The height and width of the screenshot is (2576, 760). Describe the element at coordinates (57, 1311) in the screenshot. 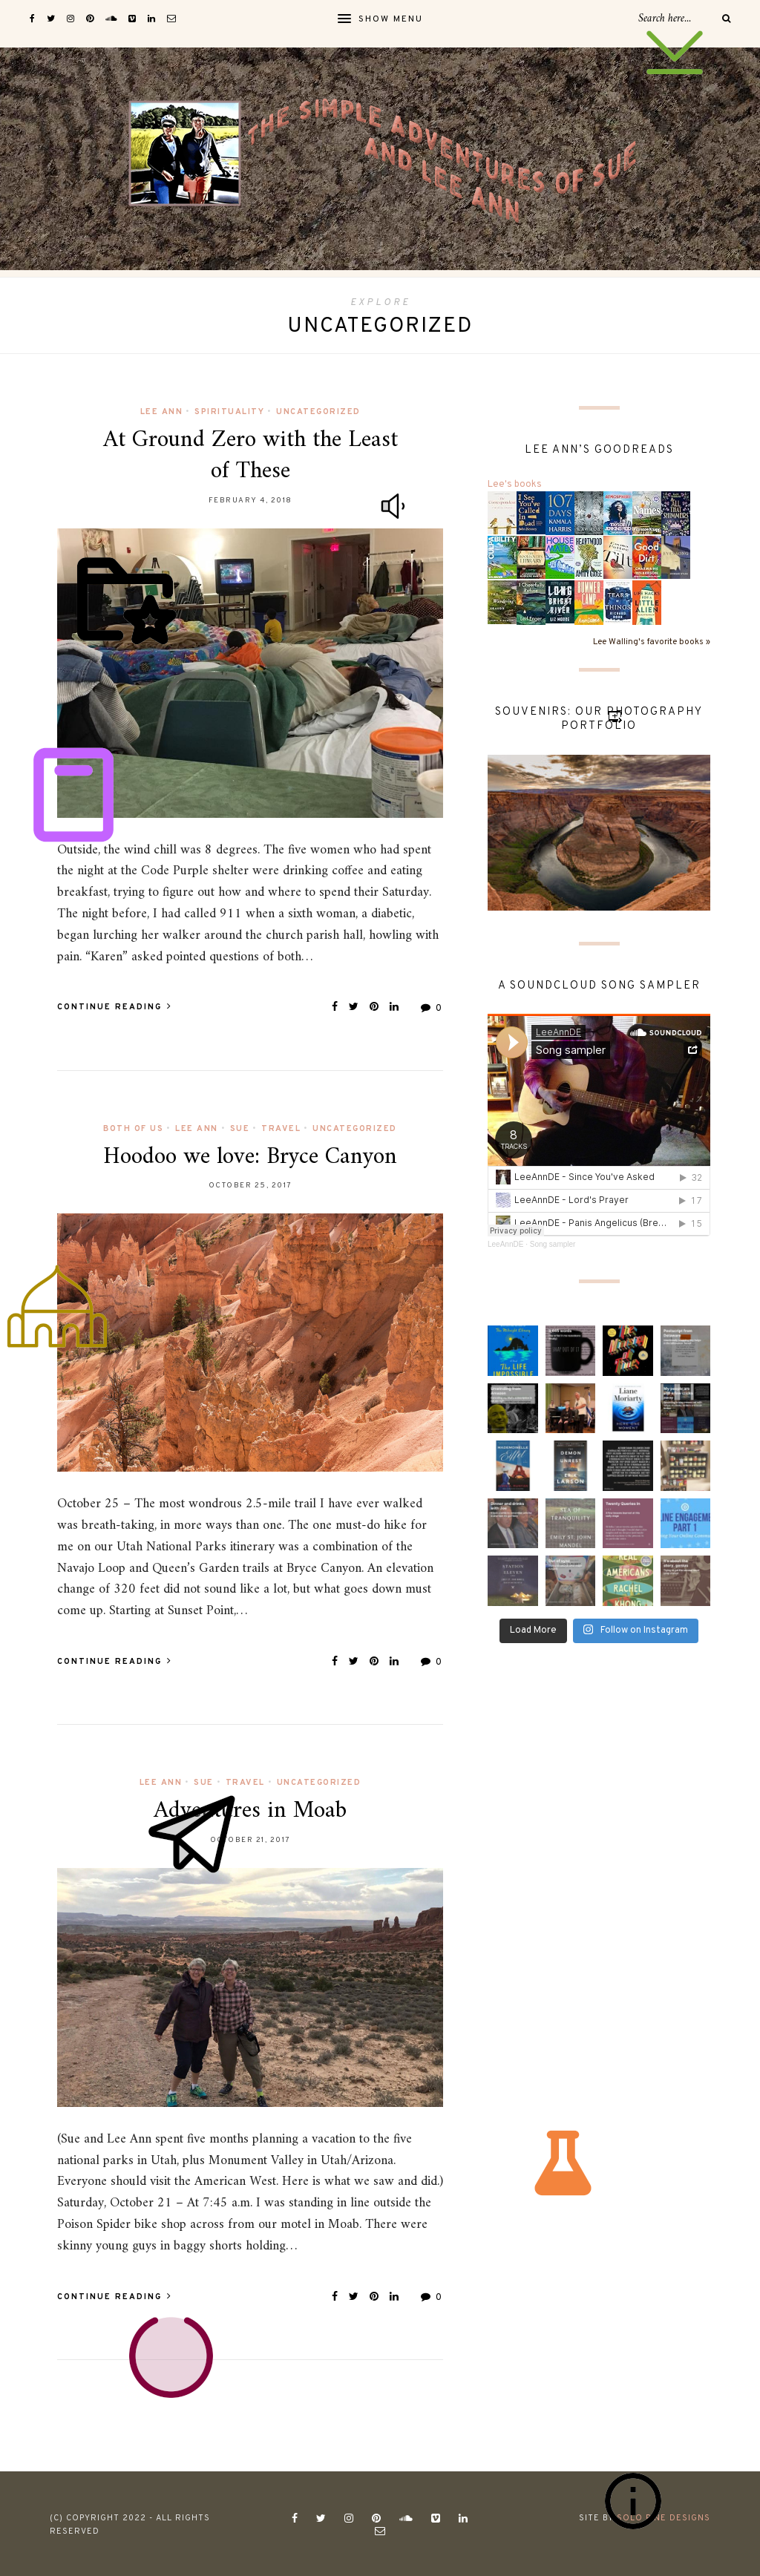

I see `find nearby mosques` at that location.